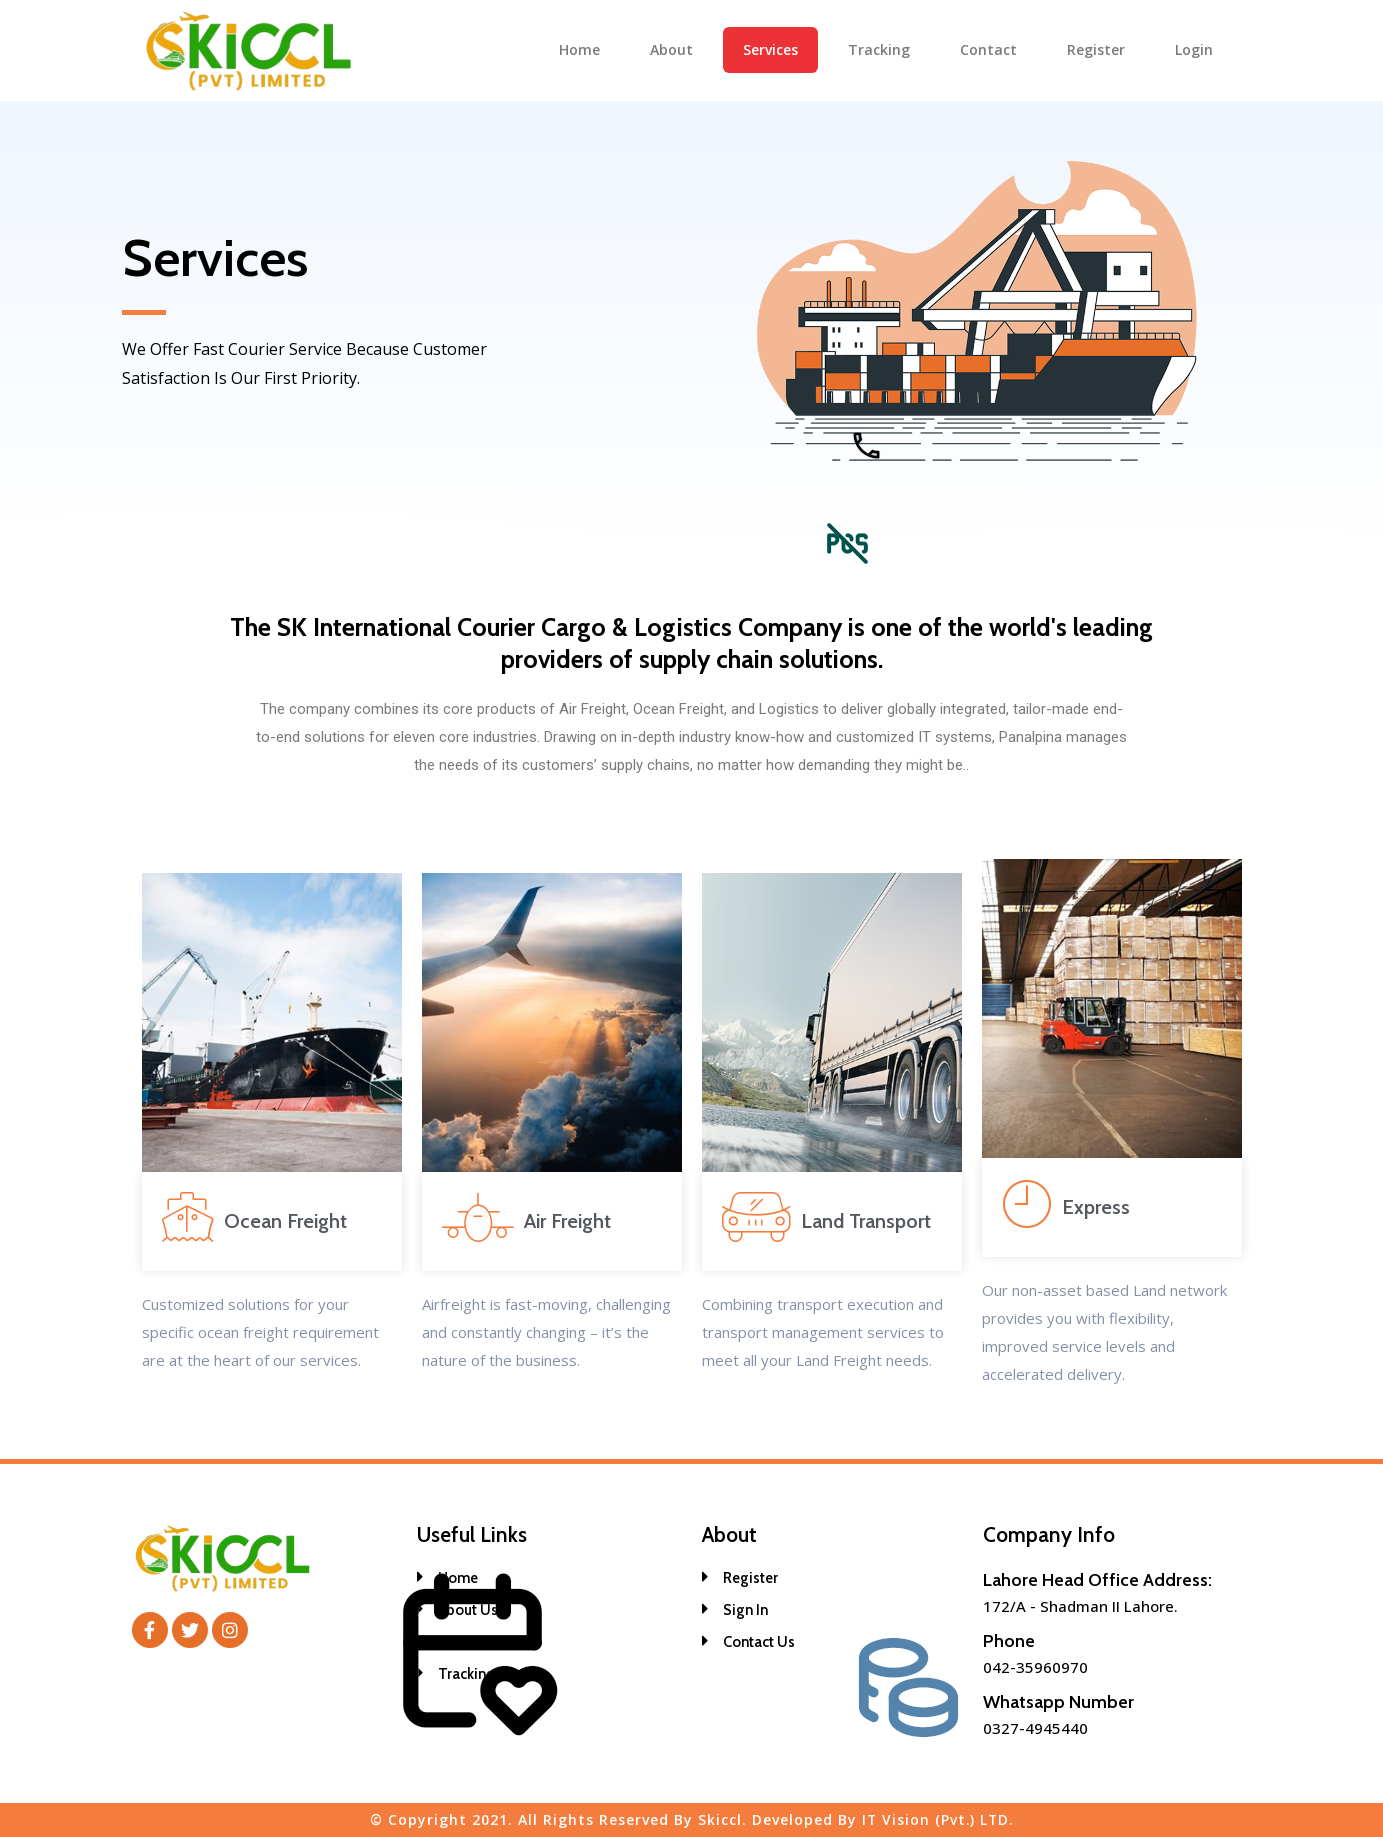 The image size is (1383, 1837). What do you see at coordinates (847, 543) in the screenshot?
I see `http post request disabled or unavailable` at bounding box center [847, 543].